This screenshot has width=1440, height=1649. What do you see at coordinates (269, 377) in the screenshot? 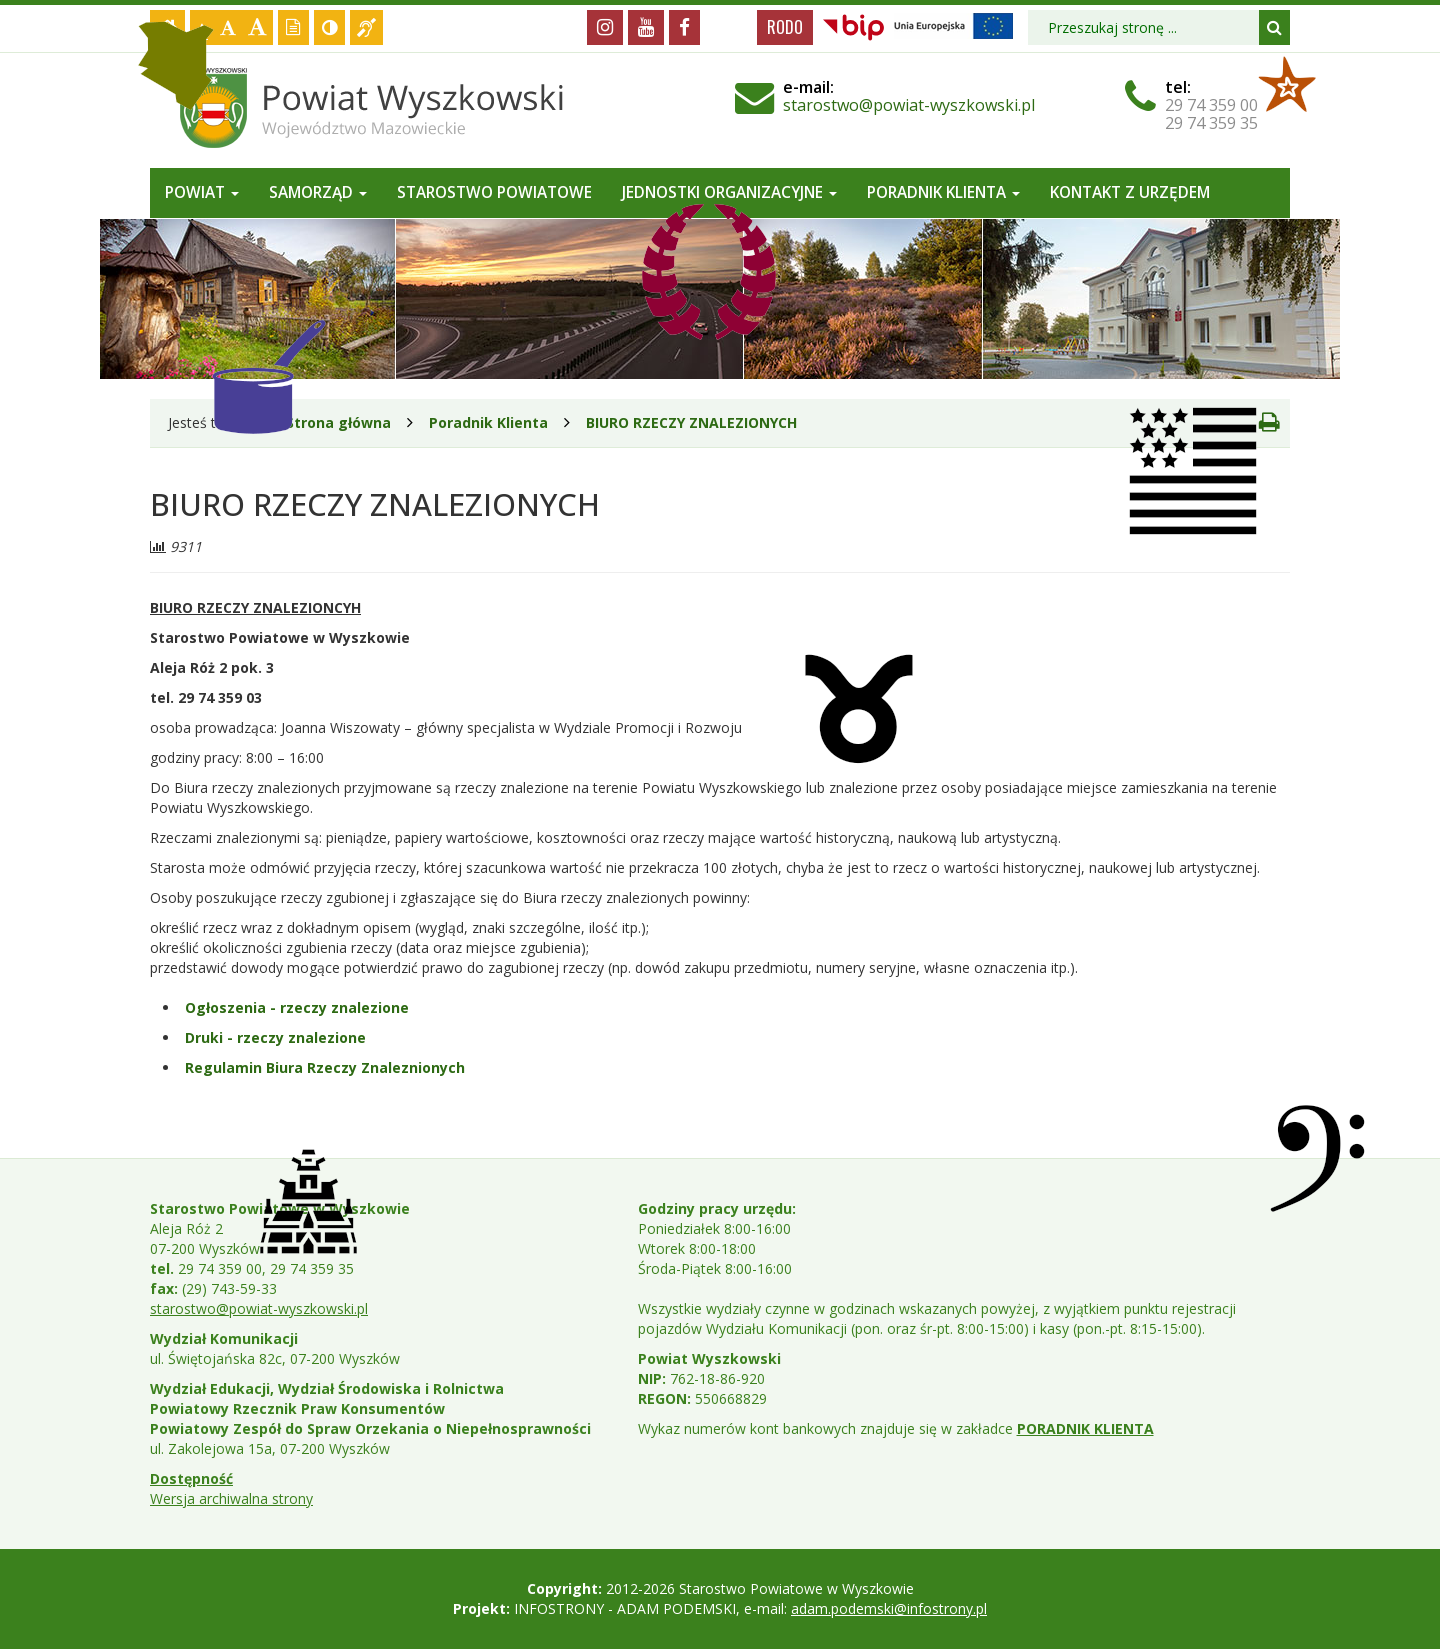
I see `access cooking or recipe features` at bounding box center [269, 377].